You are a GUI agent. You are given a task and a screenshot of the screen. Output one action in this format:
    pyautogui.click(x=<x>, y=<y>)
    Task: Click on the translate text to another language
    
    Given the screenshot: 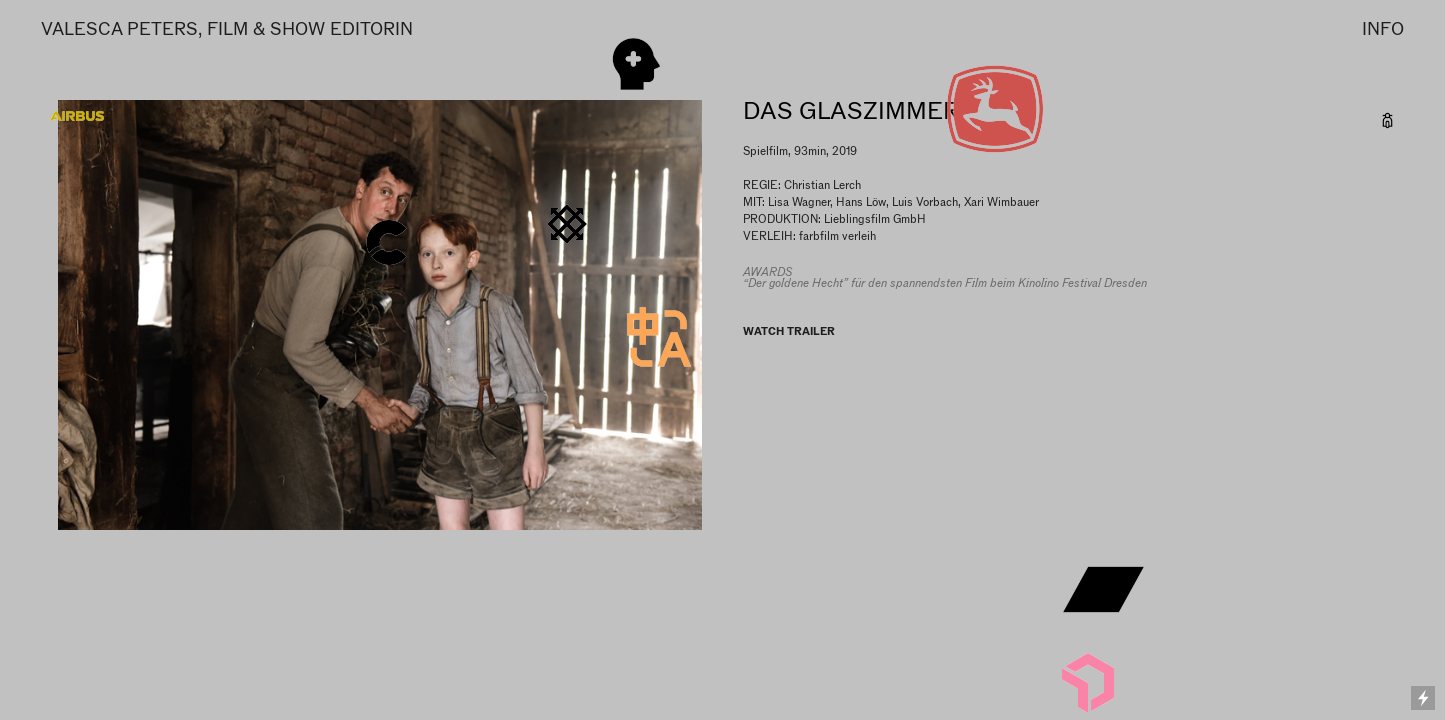 What is the action you would take?
    pyautogui.click(x=658, y=338)
    